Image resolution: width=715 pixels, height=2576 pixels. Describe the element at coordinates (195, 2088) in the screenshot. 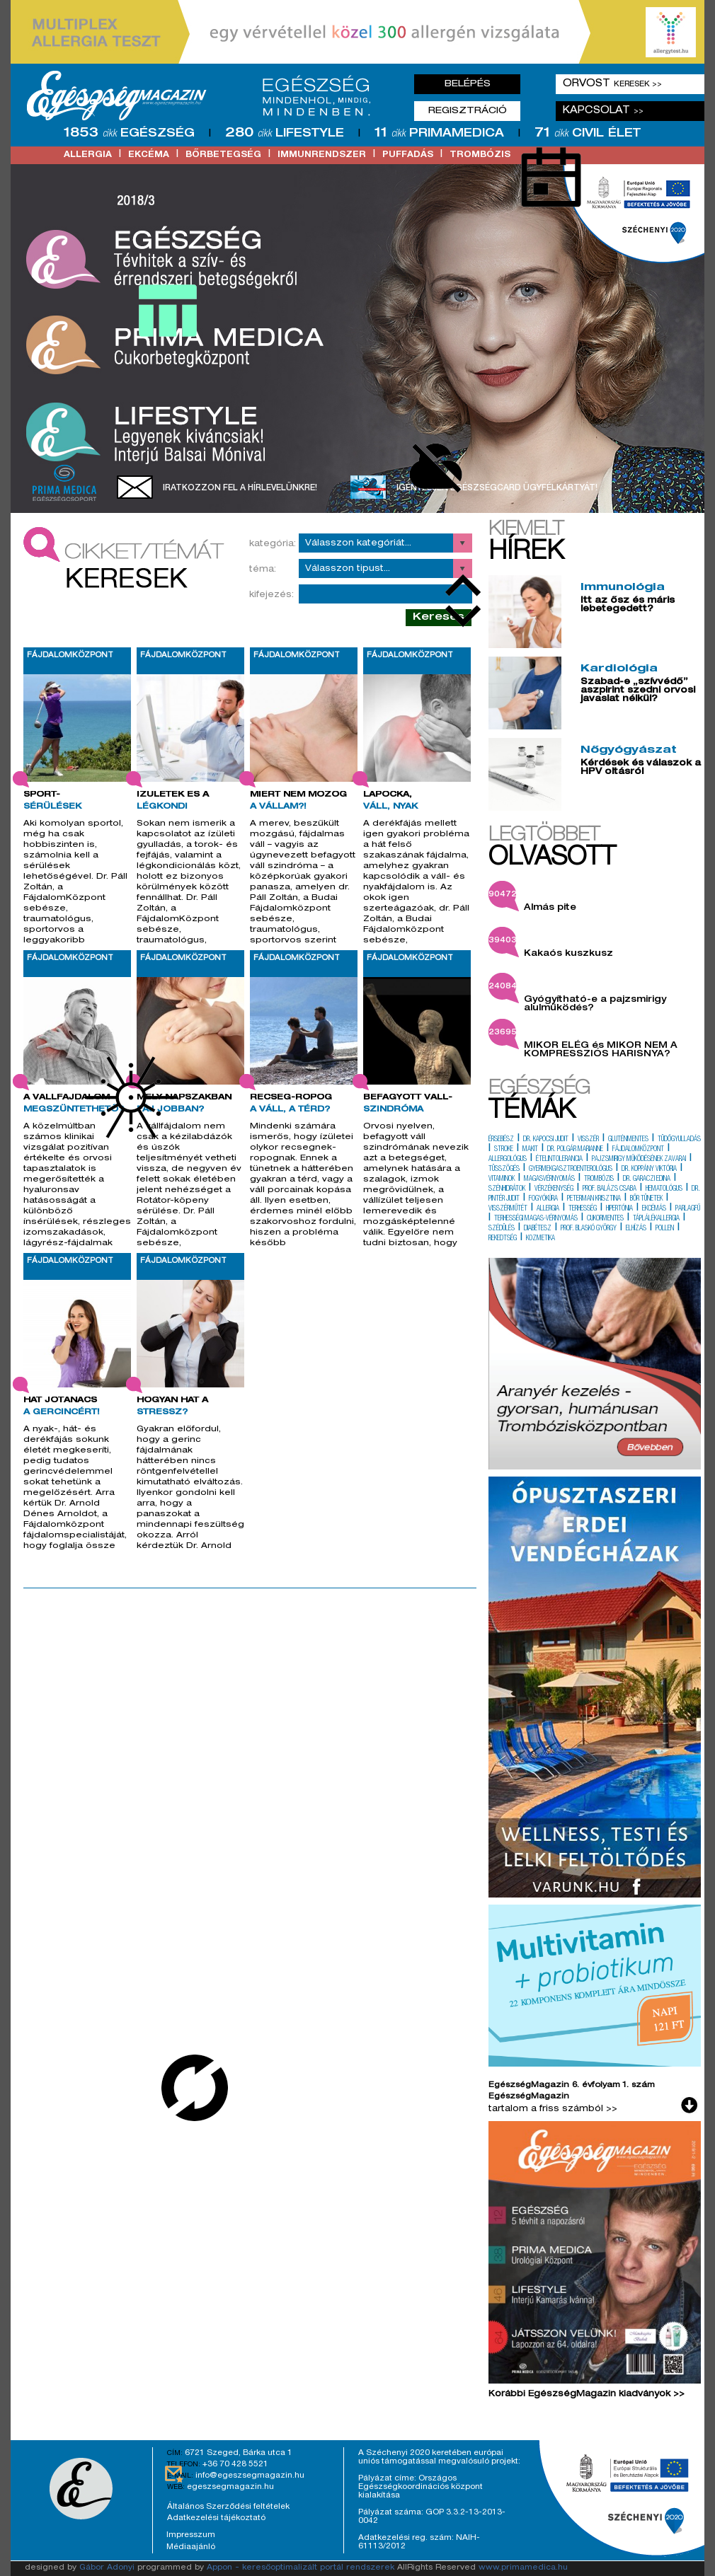

I see `open MLflow machine learning platform` at that location.